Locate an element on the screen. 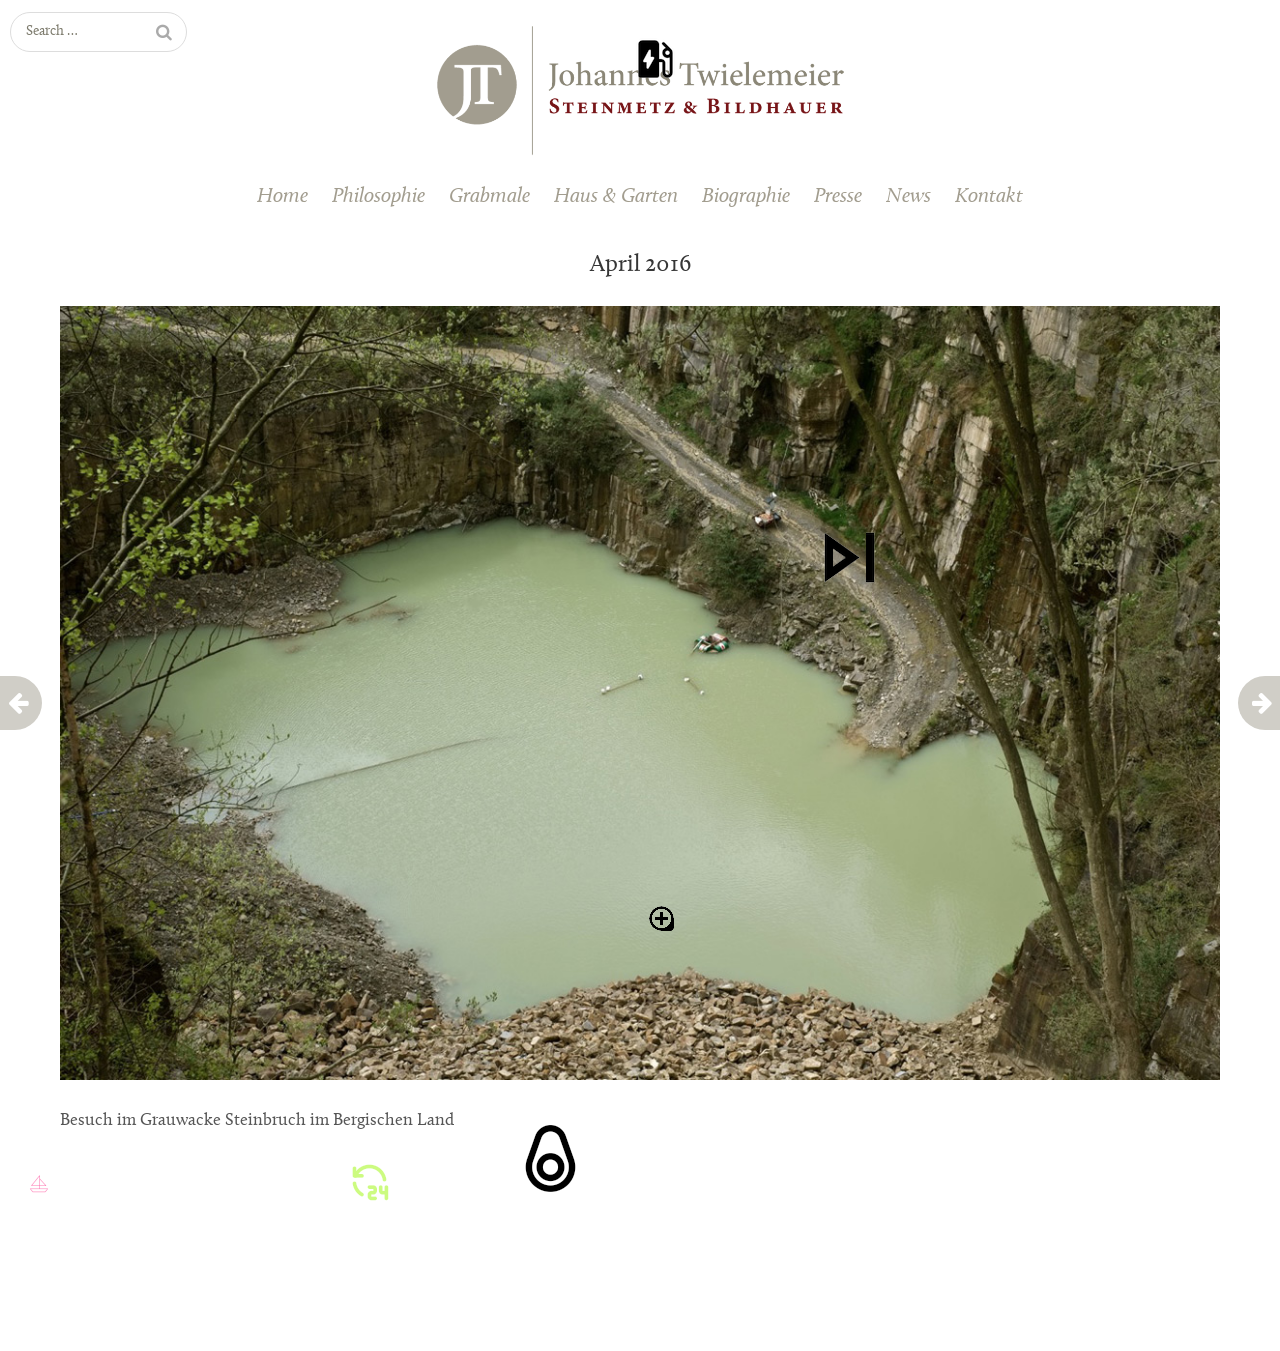  zoom in on image is located at coordinates (661, 918).